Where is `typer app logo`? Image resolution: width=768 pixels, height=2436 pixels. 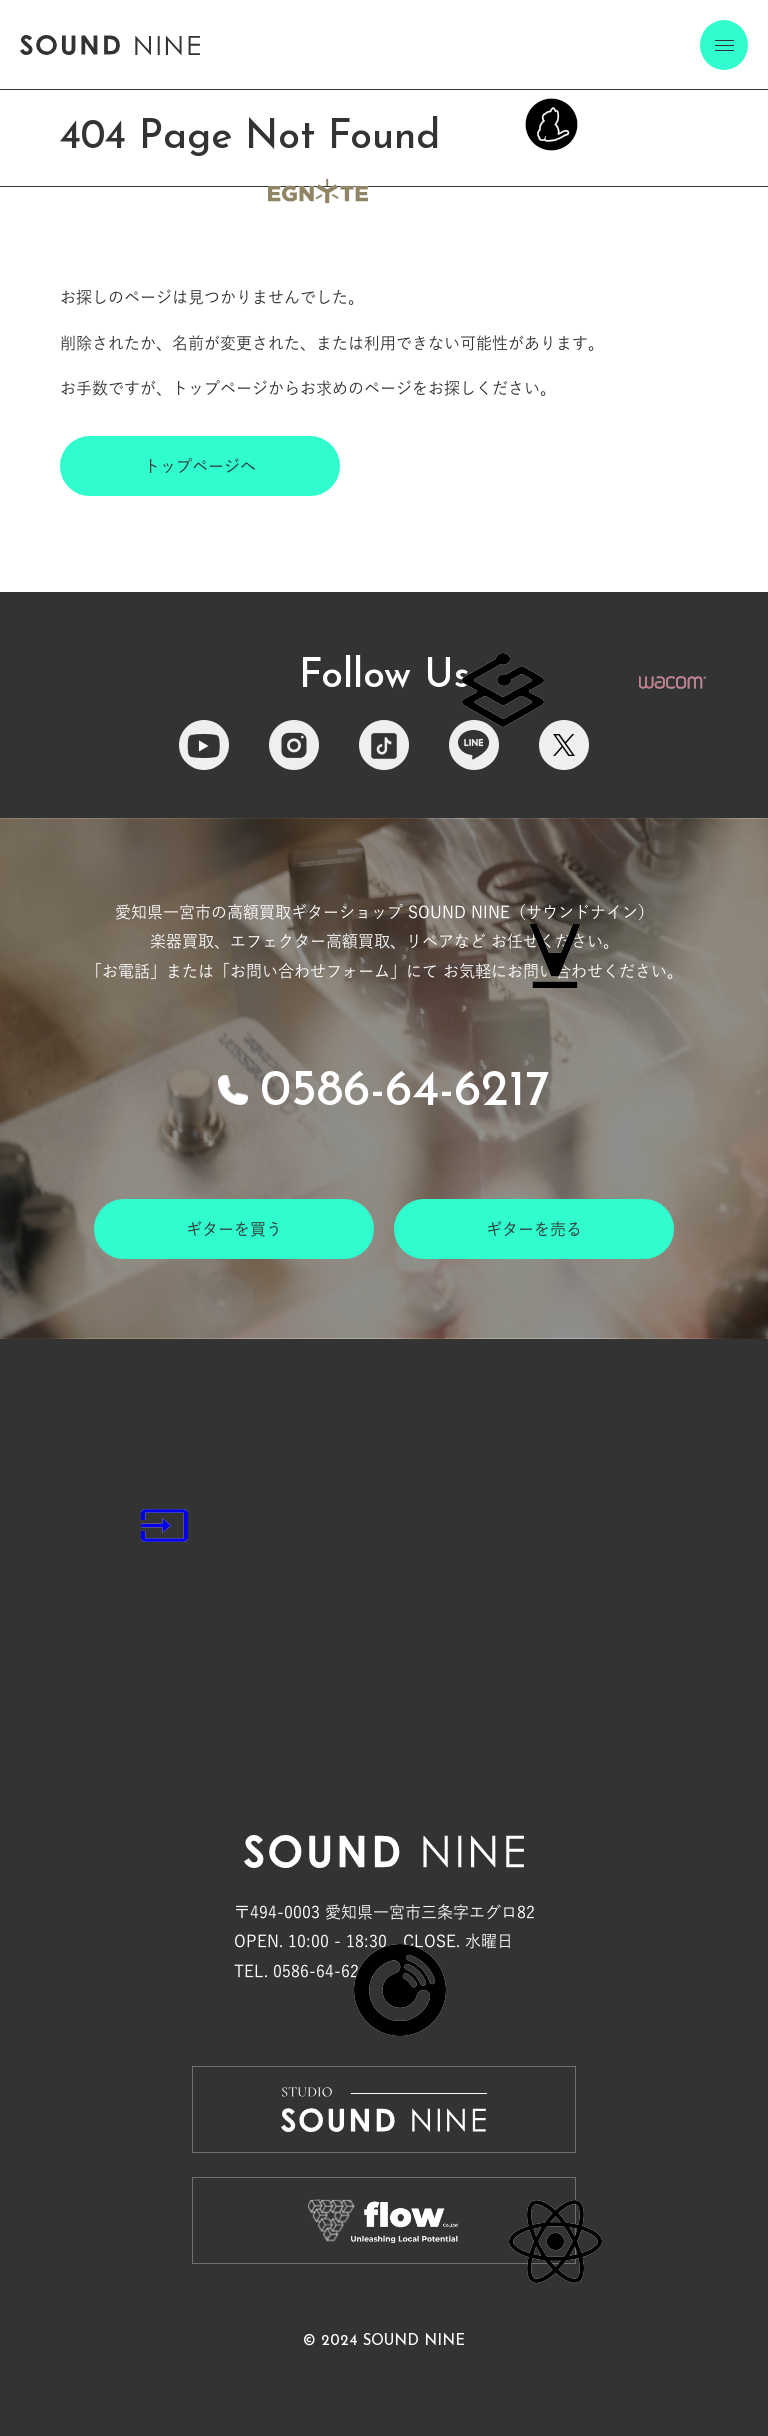
typer app logo is located at coordinates (164, 1525).